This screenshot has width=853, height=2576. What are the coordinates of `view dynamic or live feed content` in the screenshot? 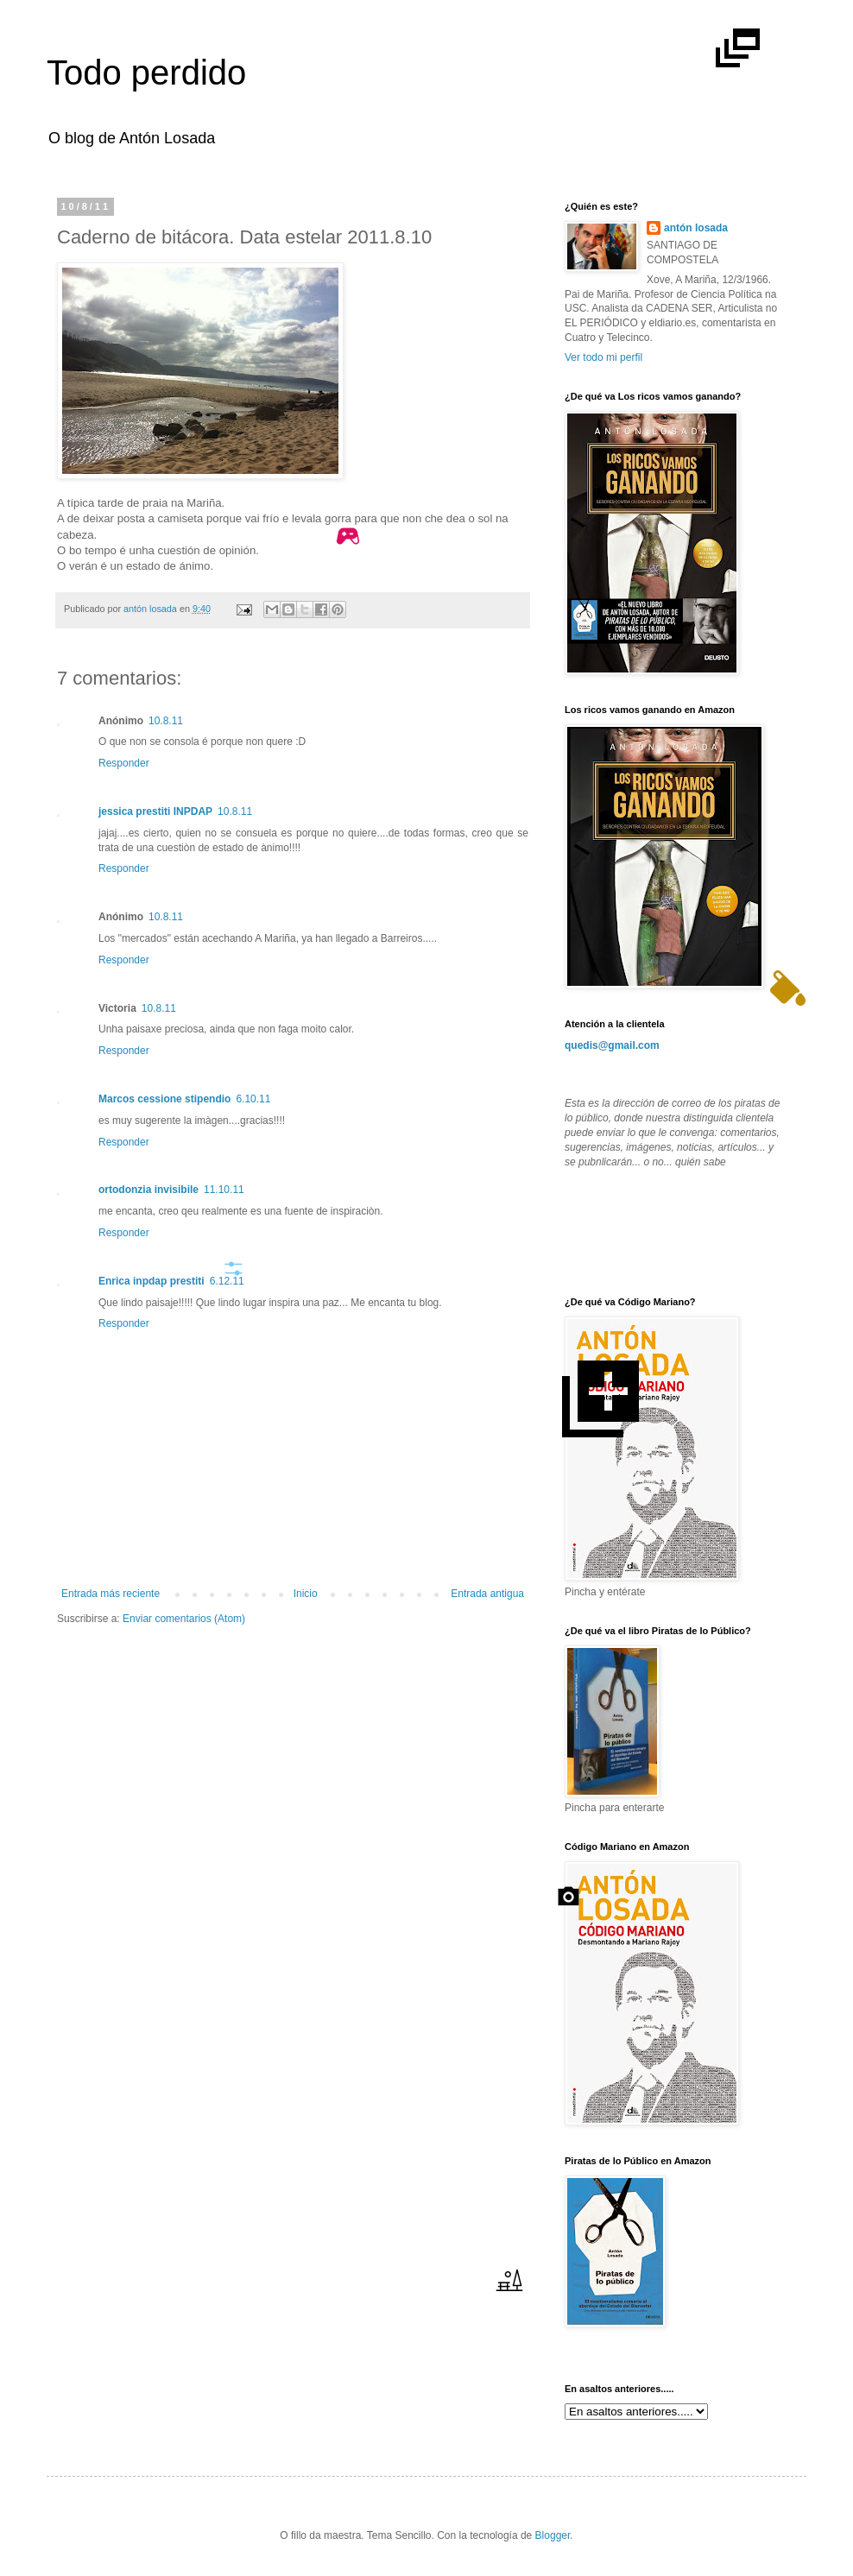 It's located at (737, 47).